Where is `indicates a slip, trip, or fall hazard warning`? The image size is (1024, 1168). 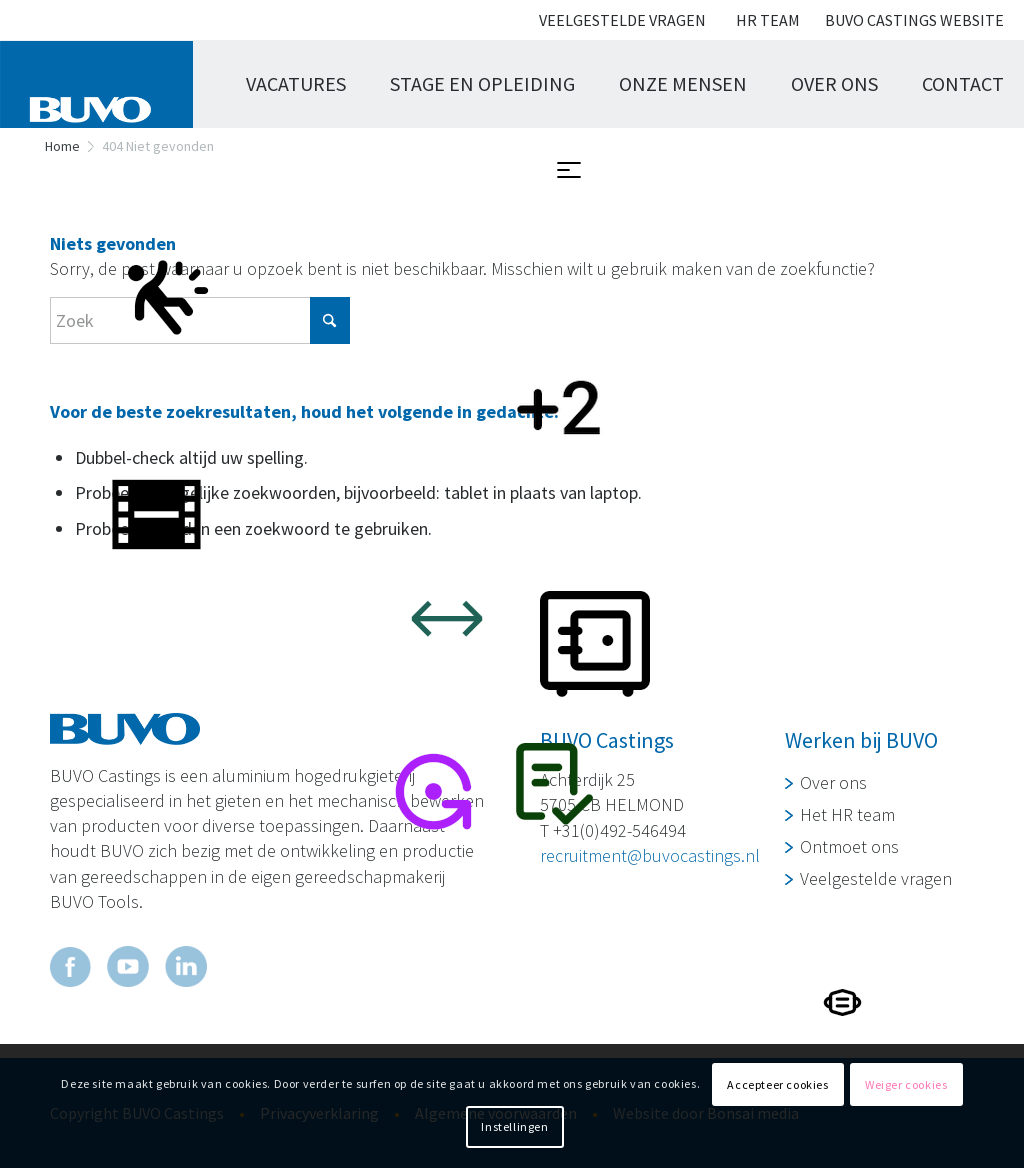 indicates a slip, trip, or fall hazard warning is located at coordinates (167, 297).